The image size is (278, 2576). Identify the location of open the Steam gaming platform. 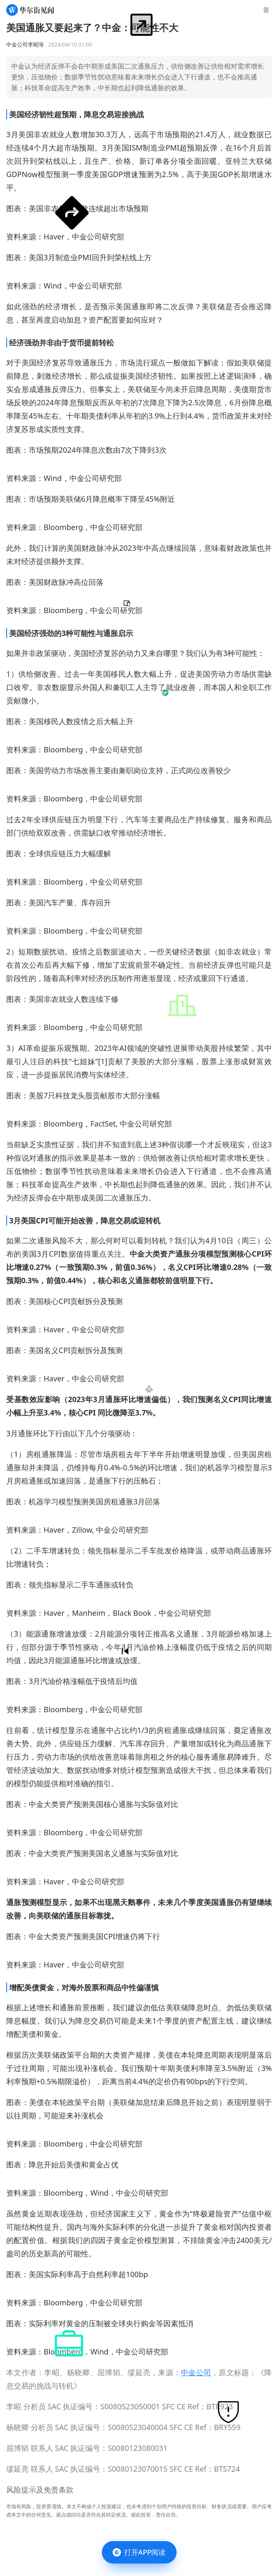
(165, 693).